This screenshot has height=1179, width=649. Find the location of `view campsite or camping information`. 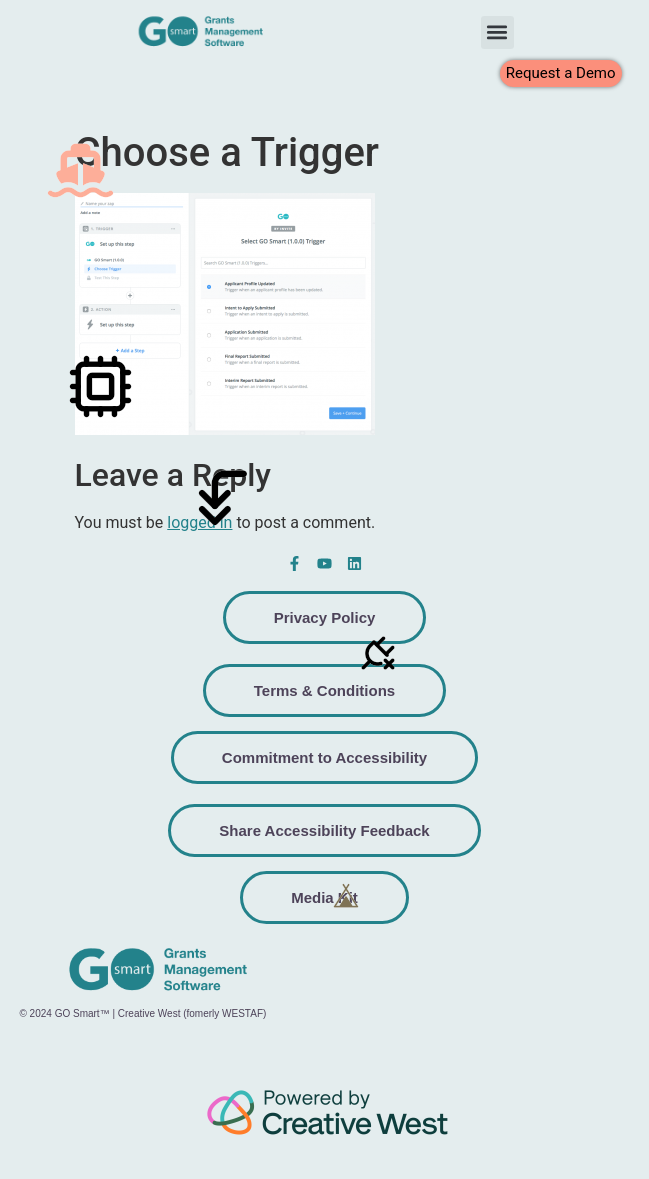

view campsite or camping information is located at coordinates (346, 897).